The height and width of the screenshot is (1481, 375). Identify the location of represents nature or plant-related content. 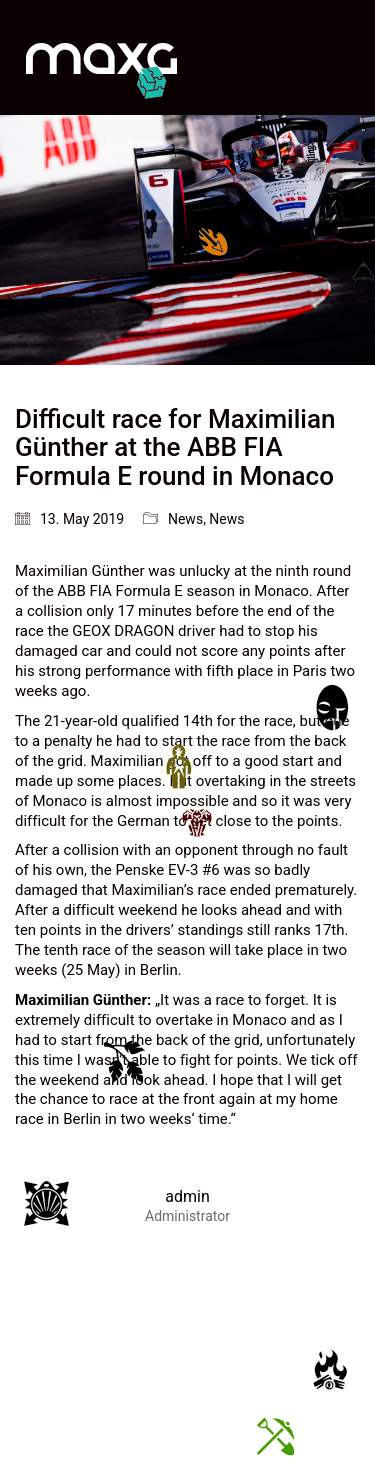
(125, 1062).